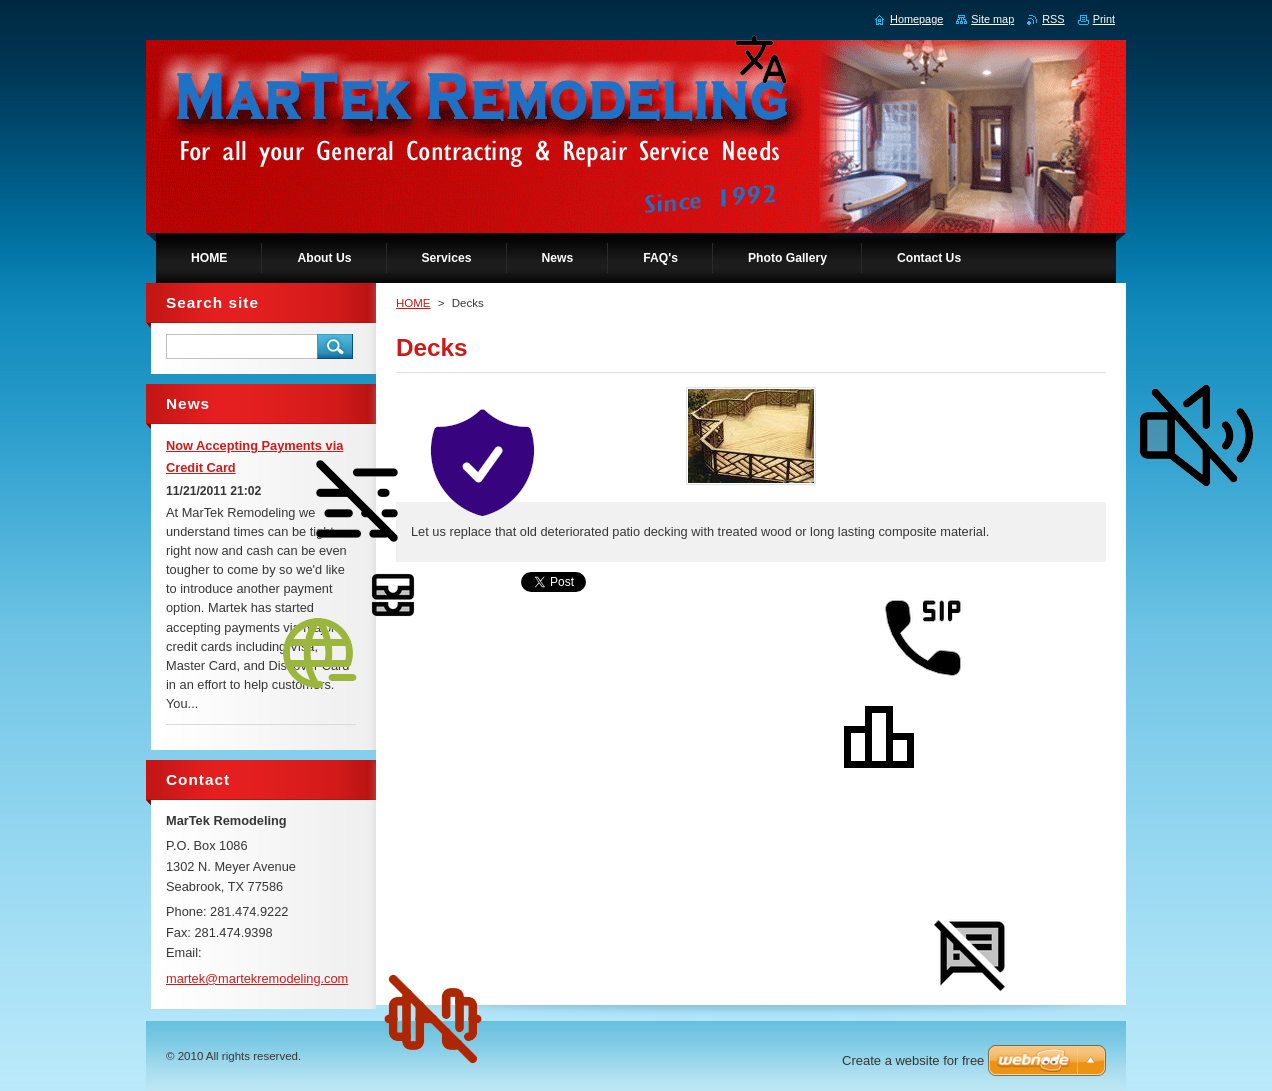 The width and height of the screenshot is (1272, 1091). Describe the element at coordinates (879, 737) in the screenshot. I see `view leaderboard rankings` at that location.